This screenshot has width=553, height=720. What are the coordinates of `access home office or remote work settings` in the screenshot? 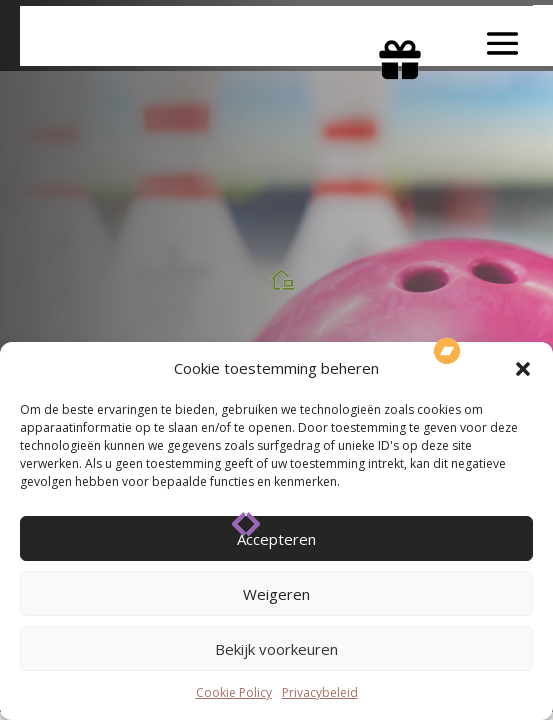 It's located at (281, 280).